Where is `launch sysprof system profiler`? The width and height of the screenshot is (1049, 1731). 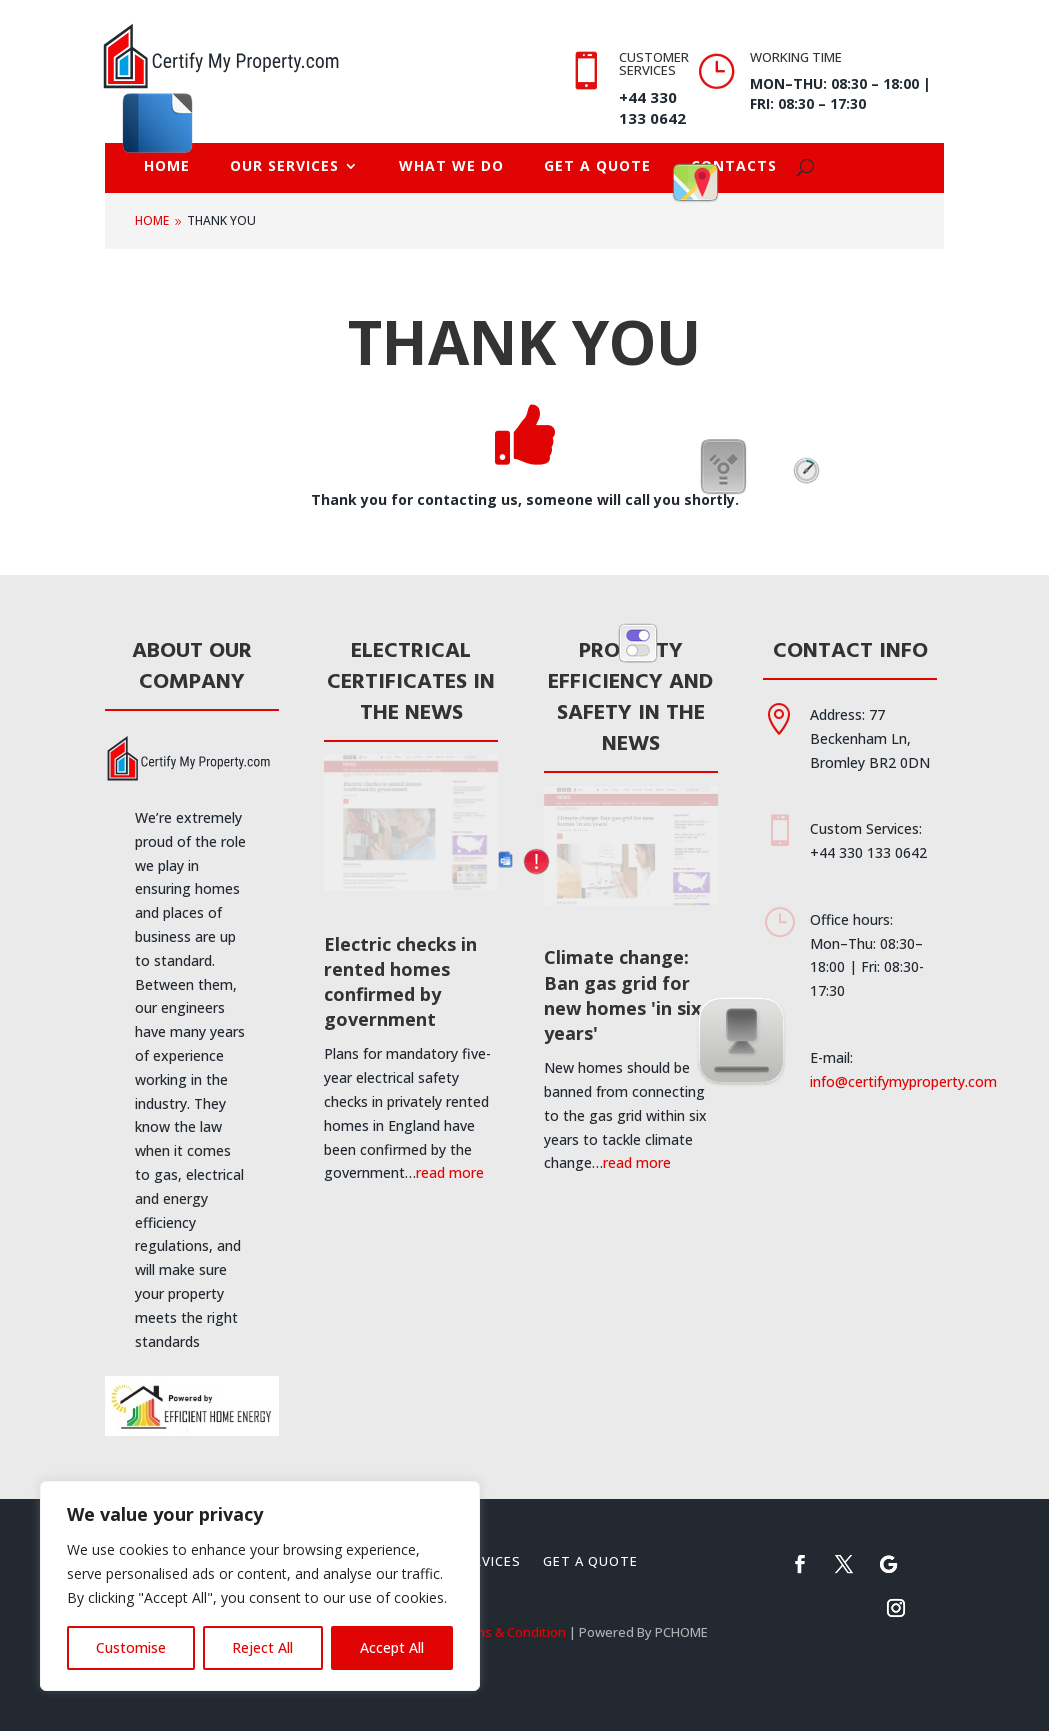 launch sysprof system profiler is located at coordinates (806, 470).